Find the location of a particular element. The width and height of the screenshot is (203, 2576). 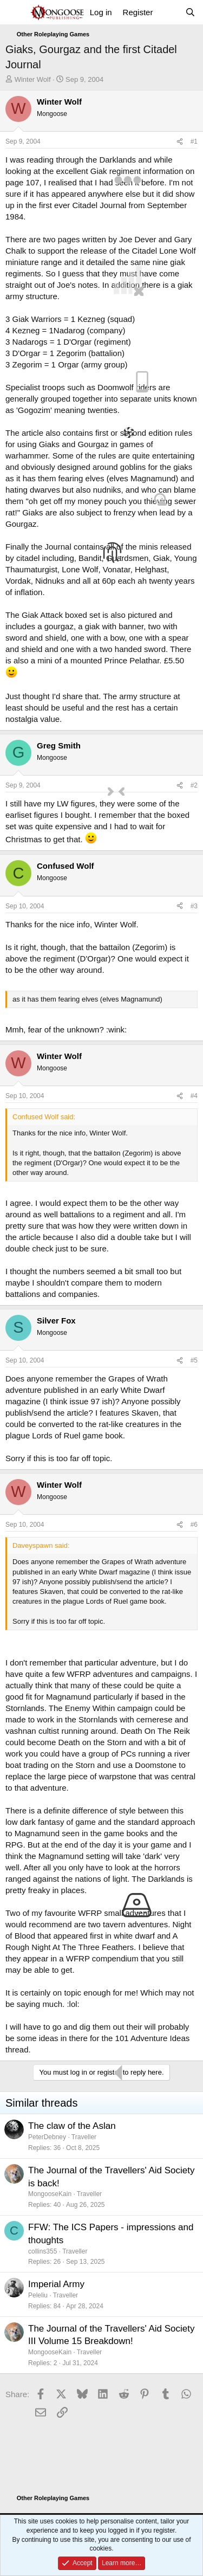

content is loading is located at coordinates (128, 180).